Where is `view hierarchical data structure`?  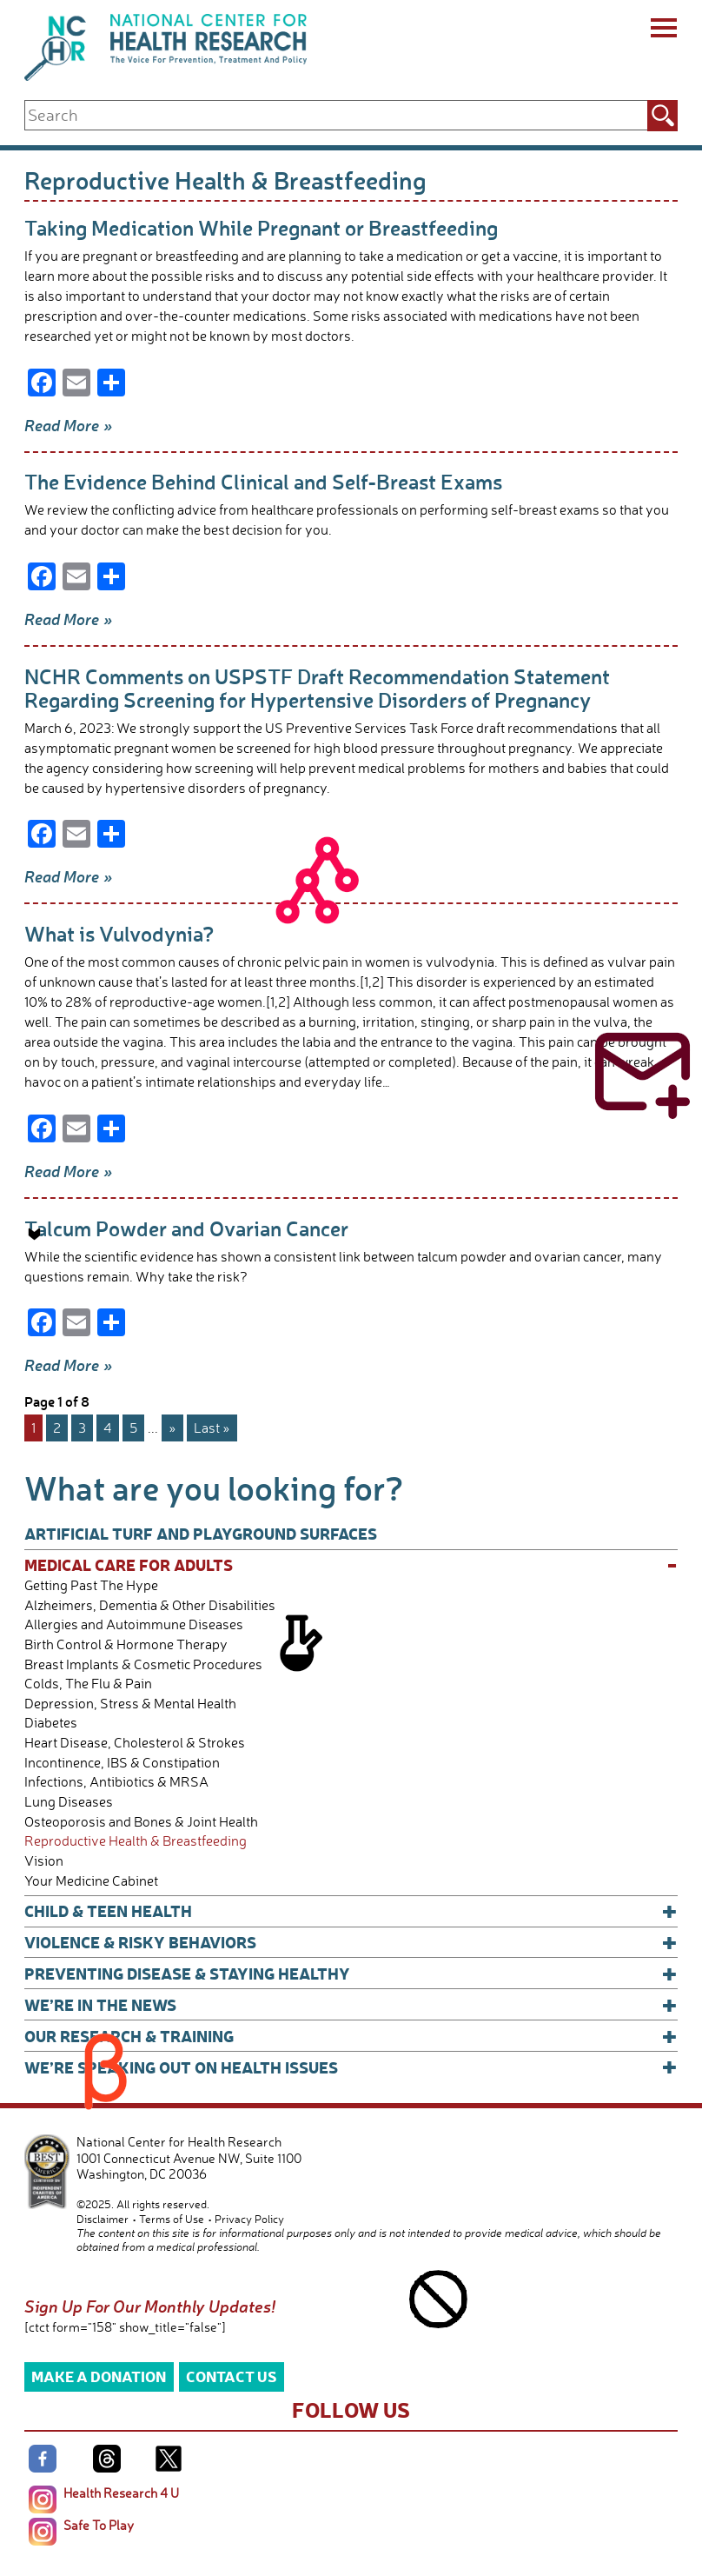 view hierarchical data structure is located at coordinates (319, 880).